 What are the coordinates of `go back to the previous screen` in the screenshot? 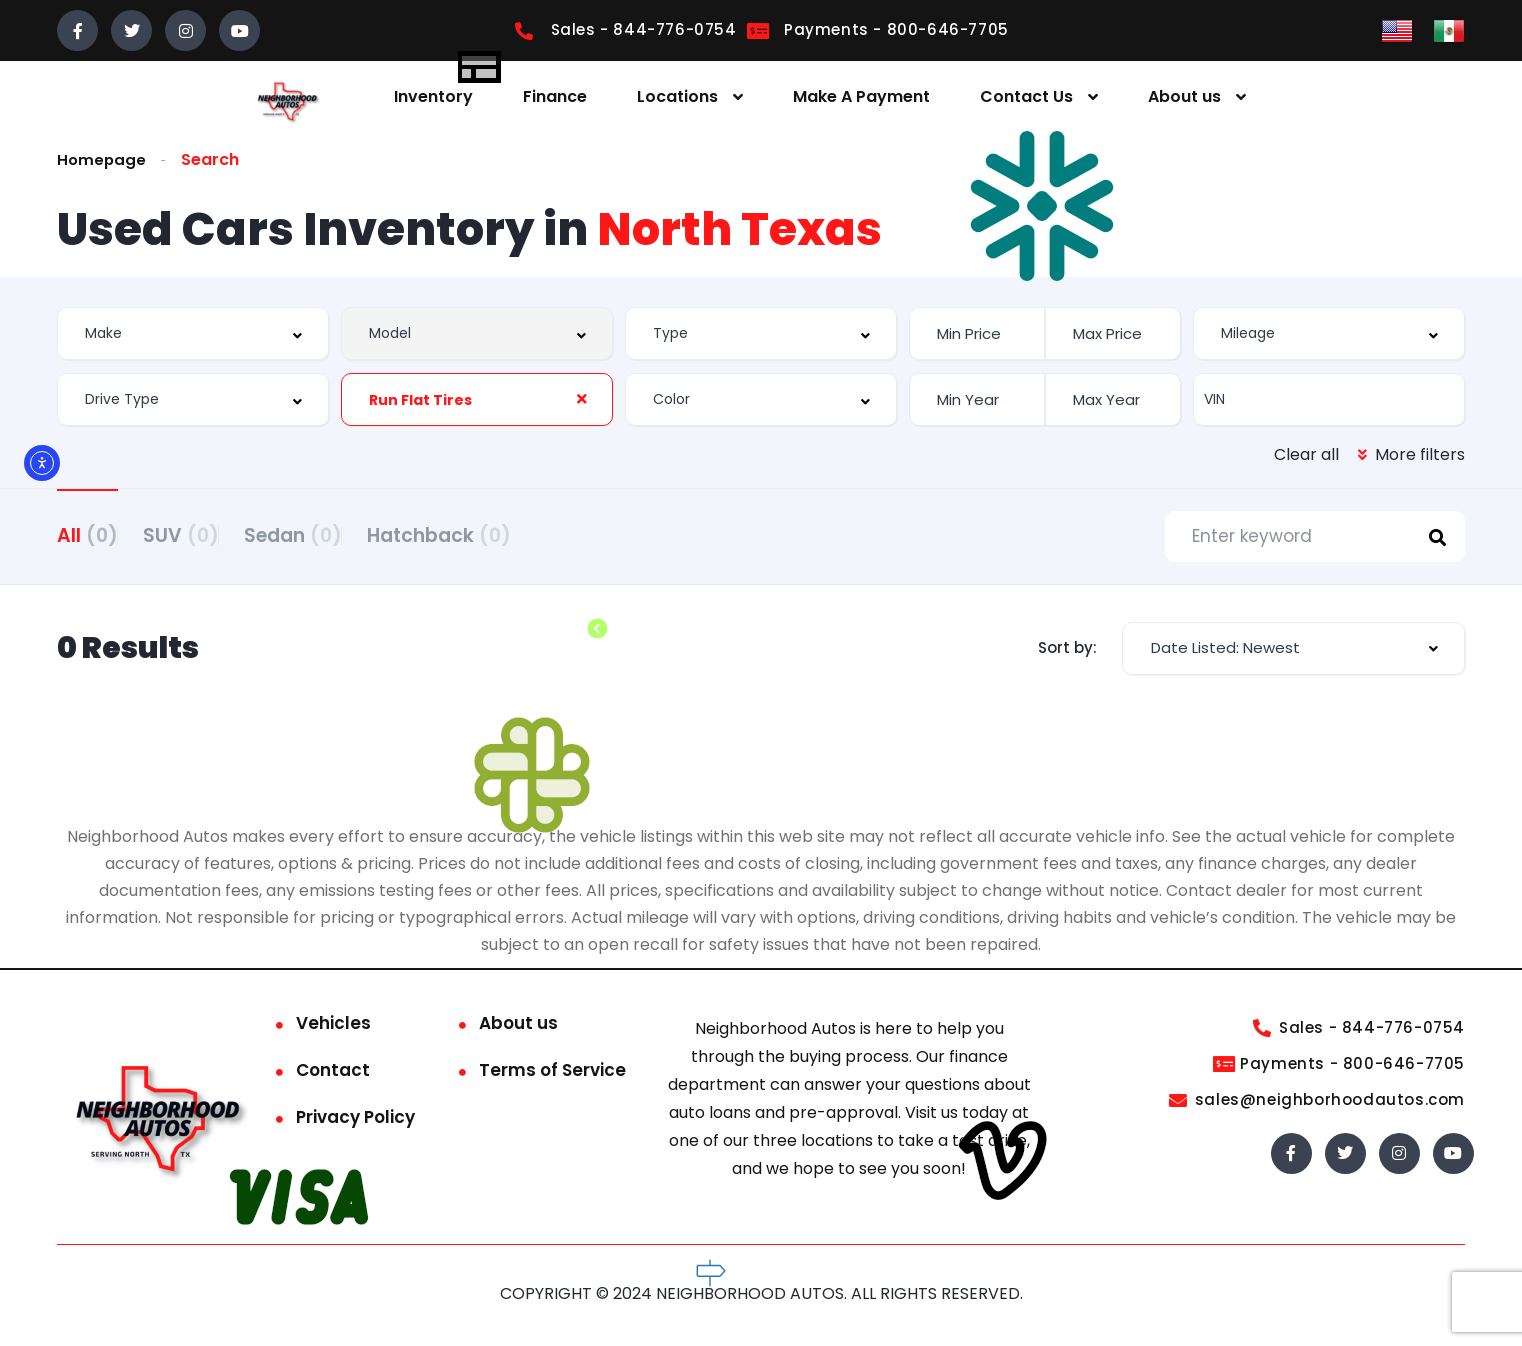 It's located at (597, 628).